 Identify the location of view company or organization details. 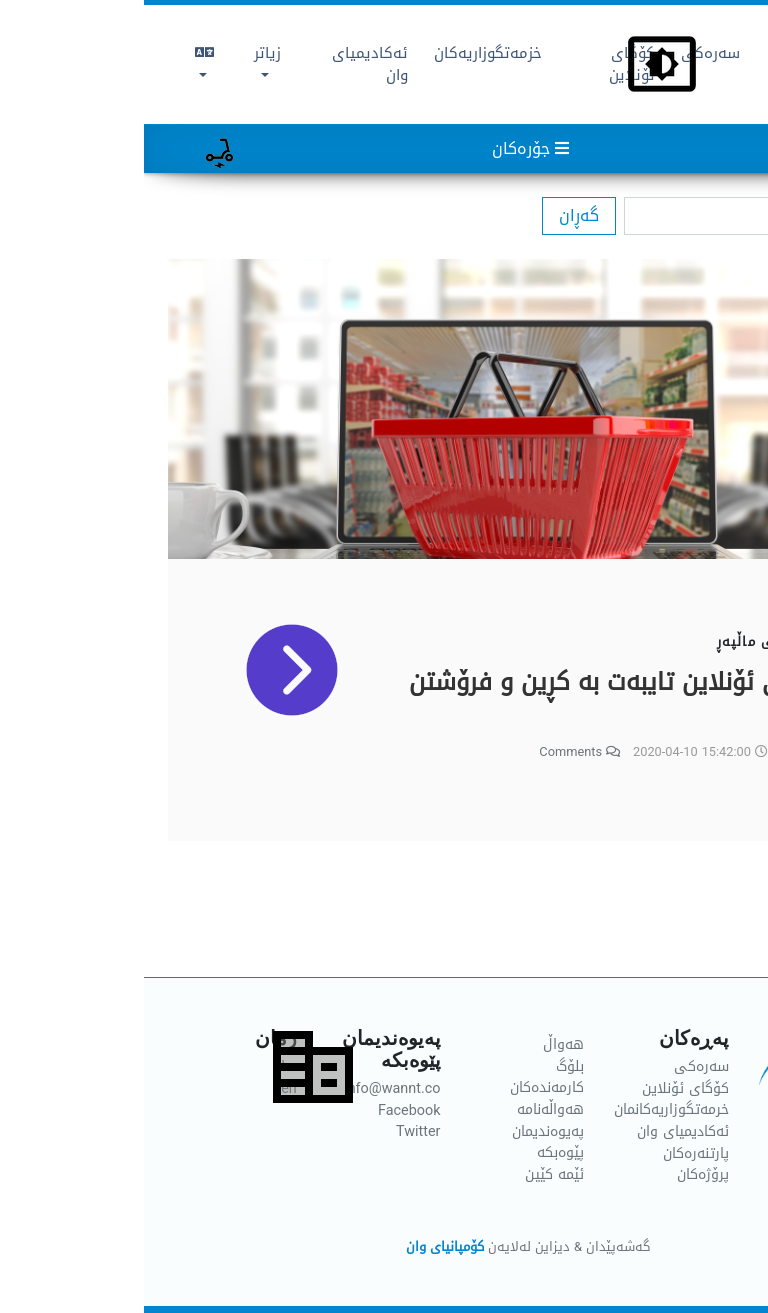
(313, 1067).